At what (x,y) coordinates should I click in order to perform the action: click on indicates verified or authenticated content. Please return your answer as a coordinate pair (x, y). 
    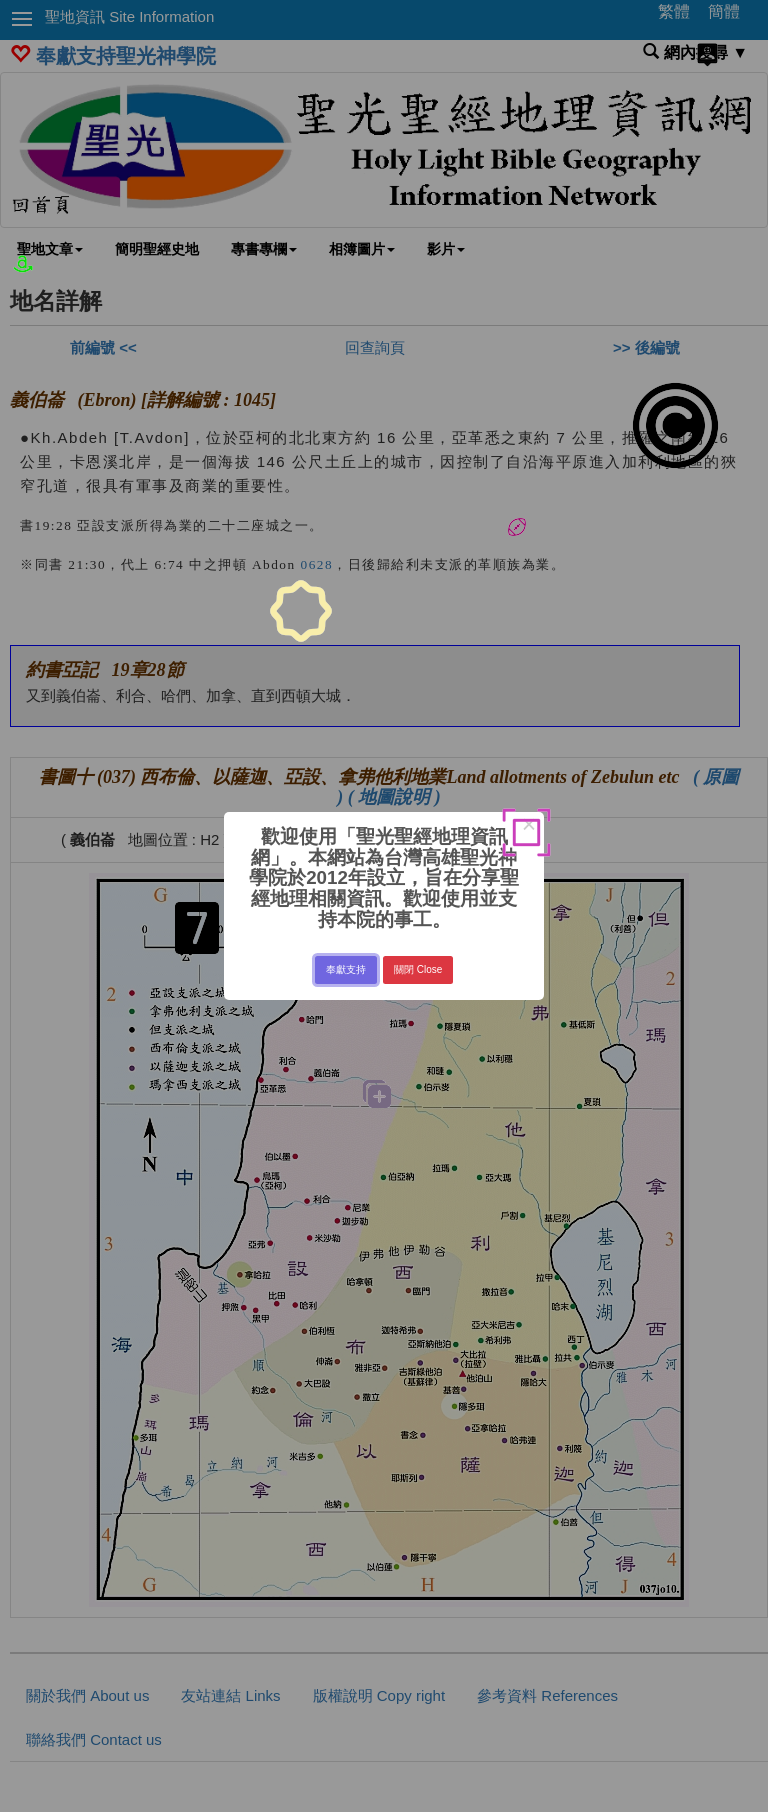
    Looking at the image, I should click on (301, 611).